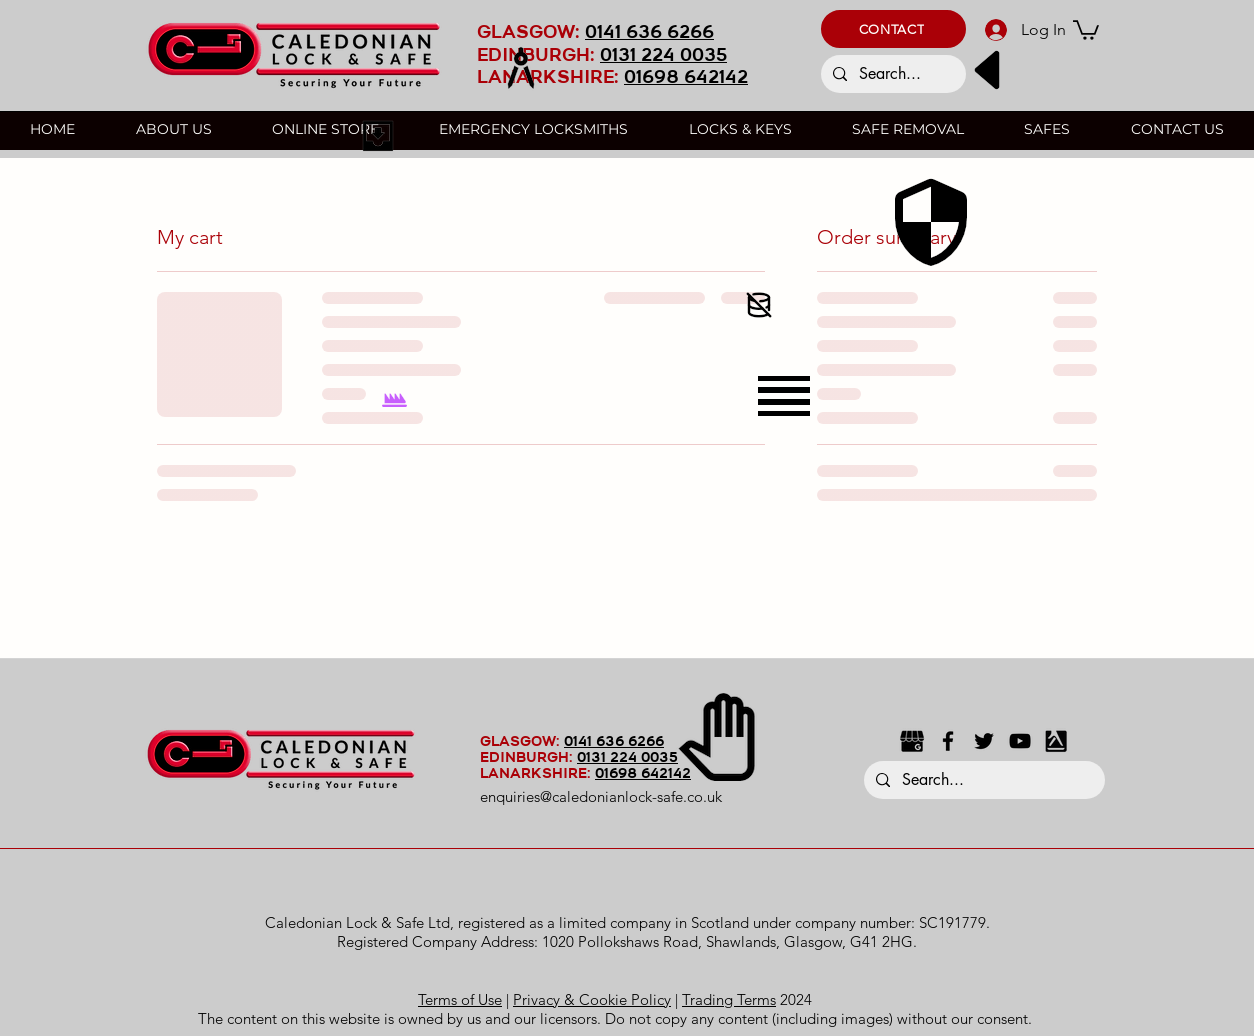 This screenshot has width=1254, height=1036. What do you see at coordinates (784, 396) in the screenshot?
I see `open navigation menu` at bounding box center [784, 396].